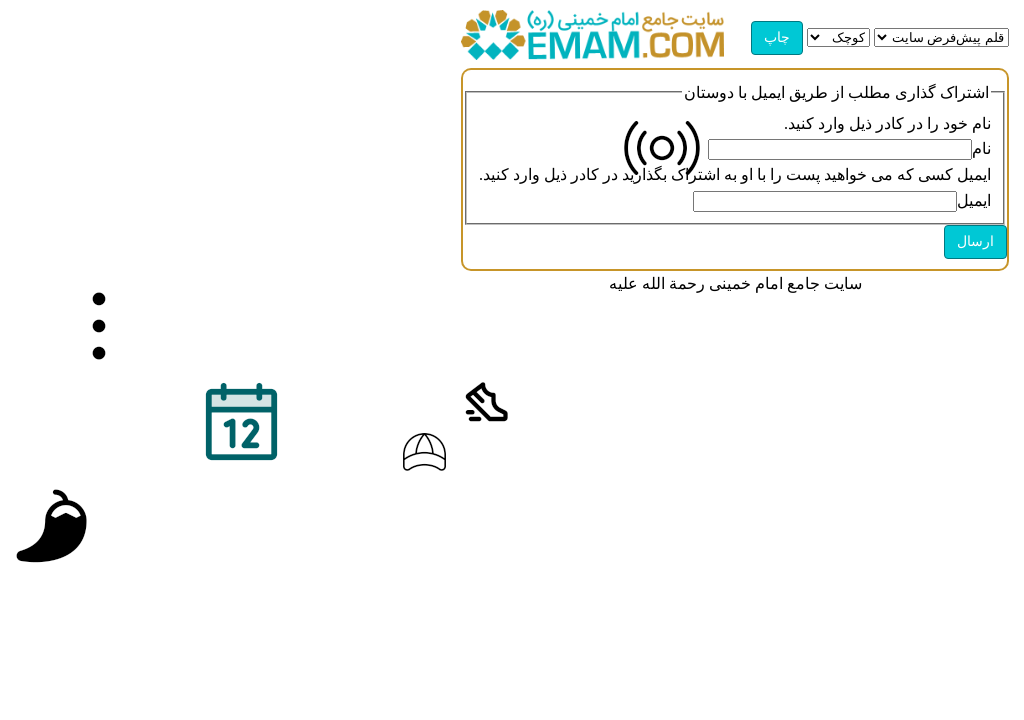  I want to click on indicates spicy or hot food option, so click(55, 528).